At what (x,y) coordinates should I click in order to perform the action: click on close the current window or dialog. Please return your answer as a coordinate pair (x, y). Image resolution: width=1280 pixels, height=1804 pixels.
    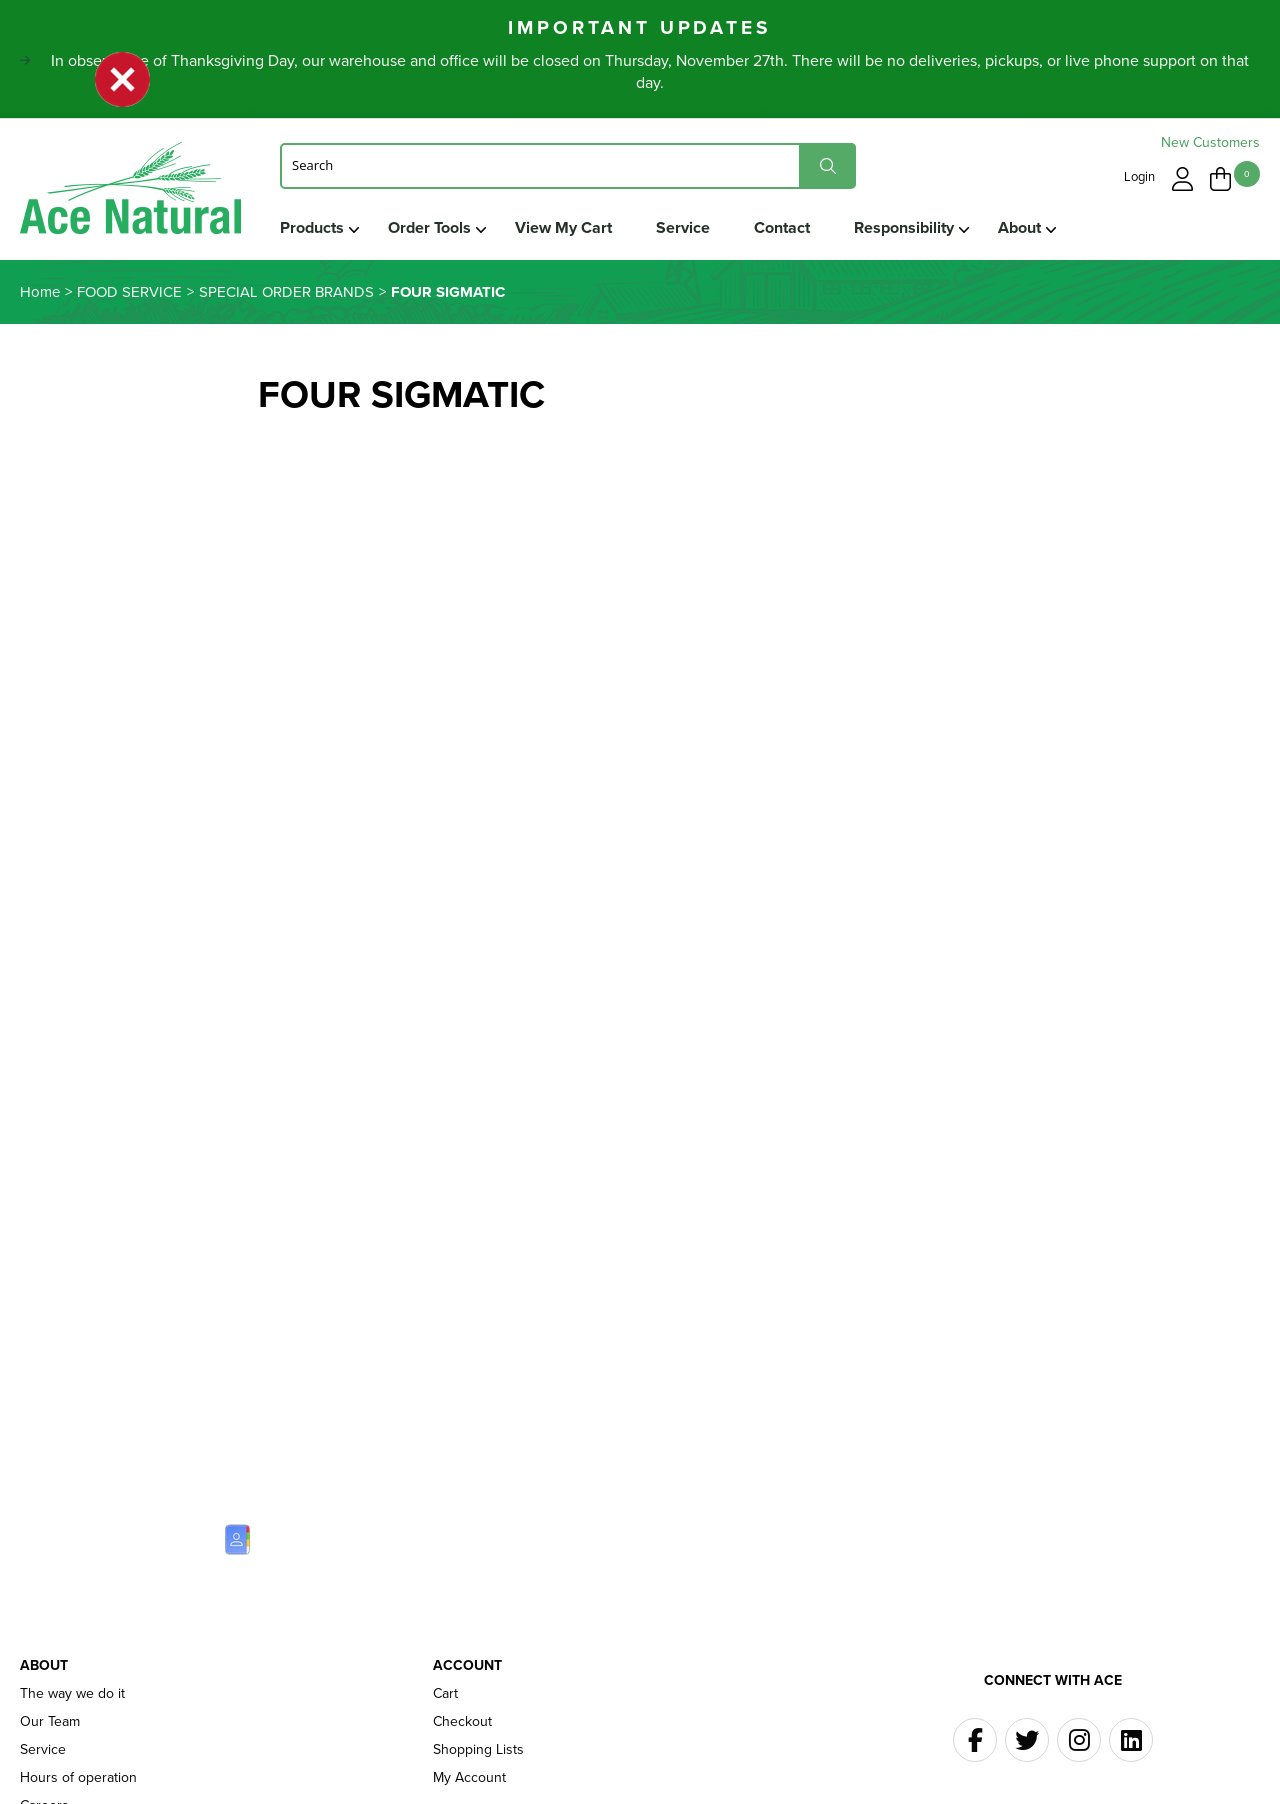
    Looking at the image, I should click on (122, 79).